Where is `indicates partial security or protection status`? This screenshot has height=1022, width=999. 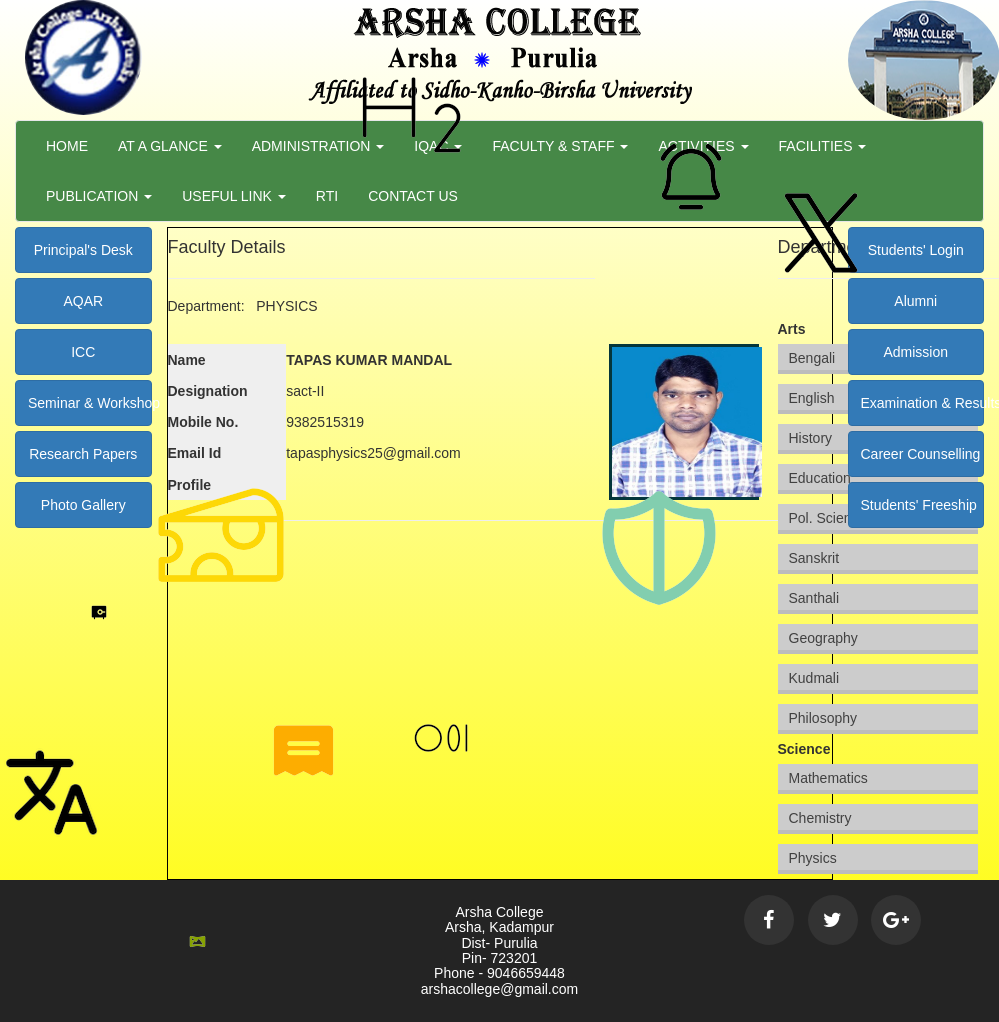 indicates partial security or protection status is located at coordinates (659, 548).